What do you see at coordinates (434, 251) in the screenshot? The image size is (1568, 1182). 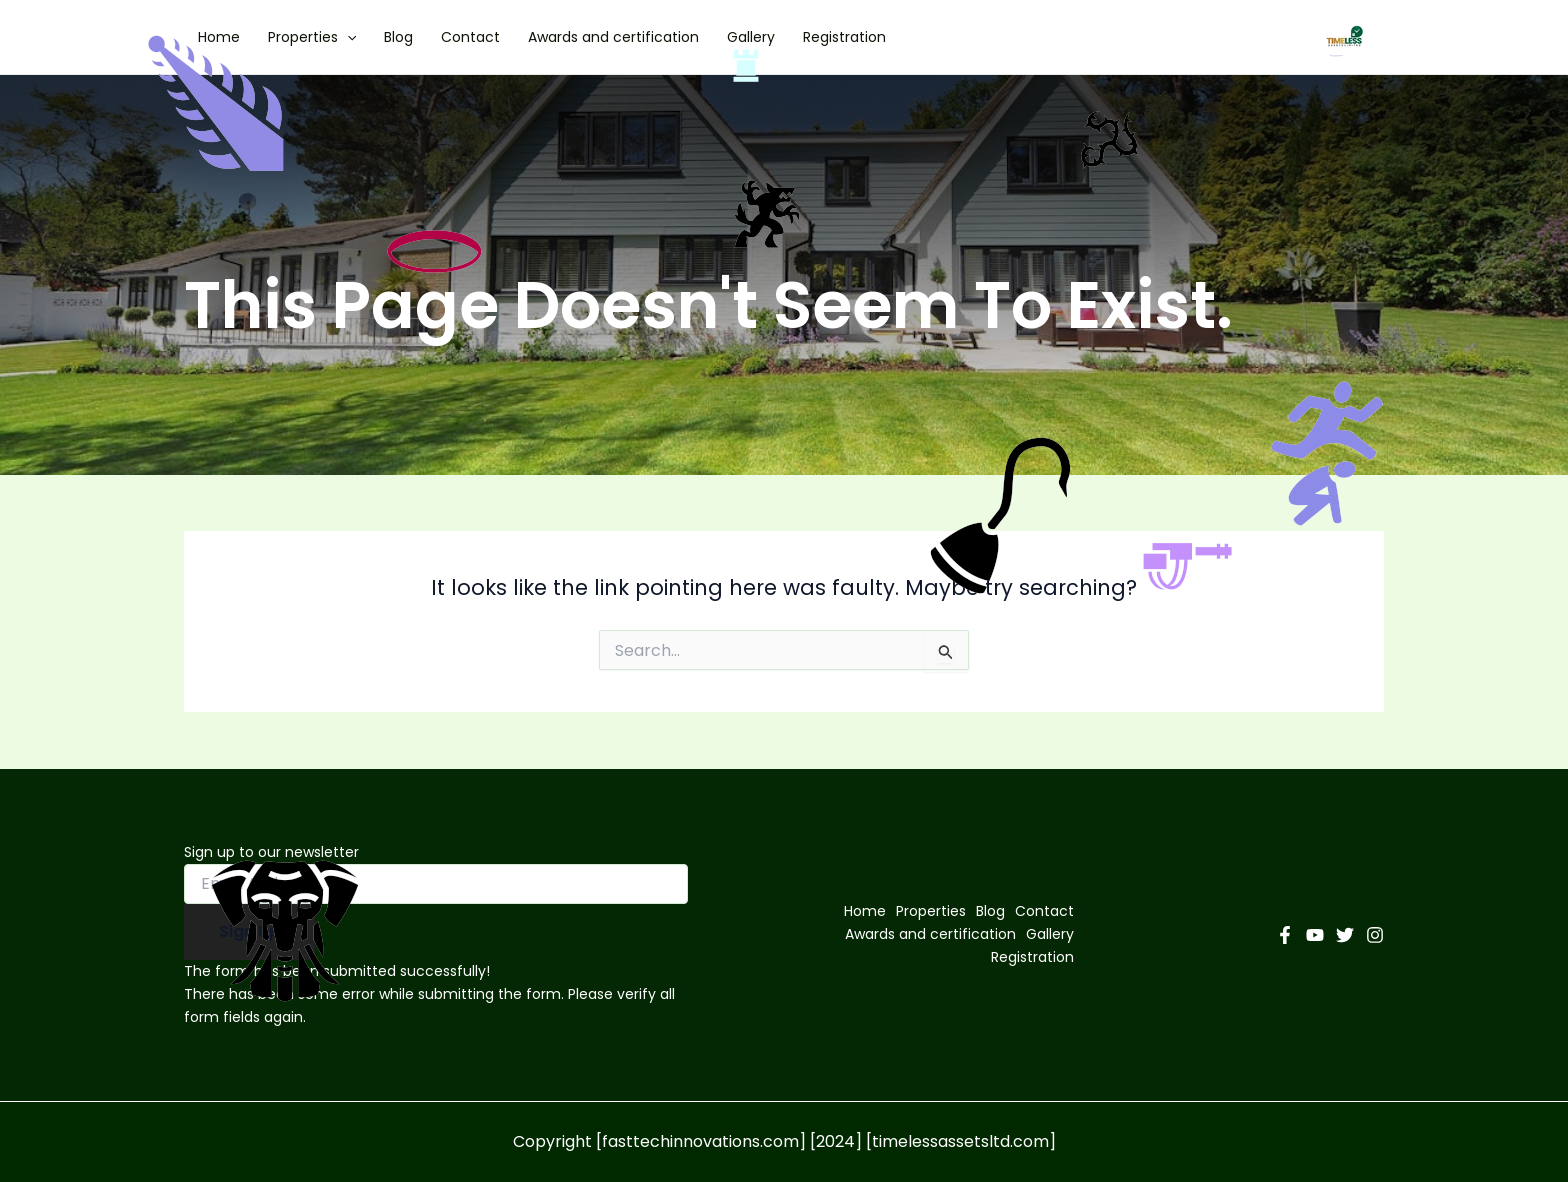 I see `indicates a pit or trap hazard in gameplay` at bounding box center [434, 251].